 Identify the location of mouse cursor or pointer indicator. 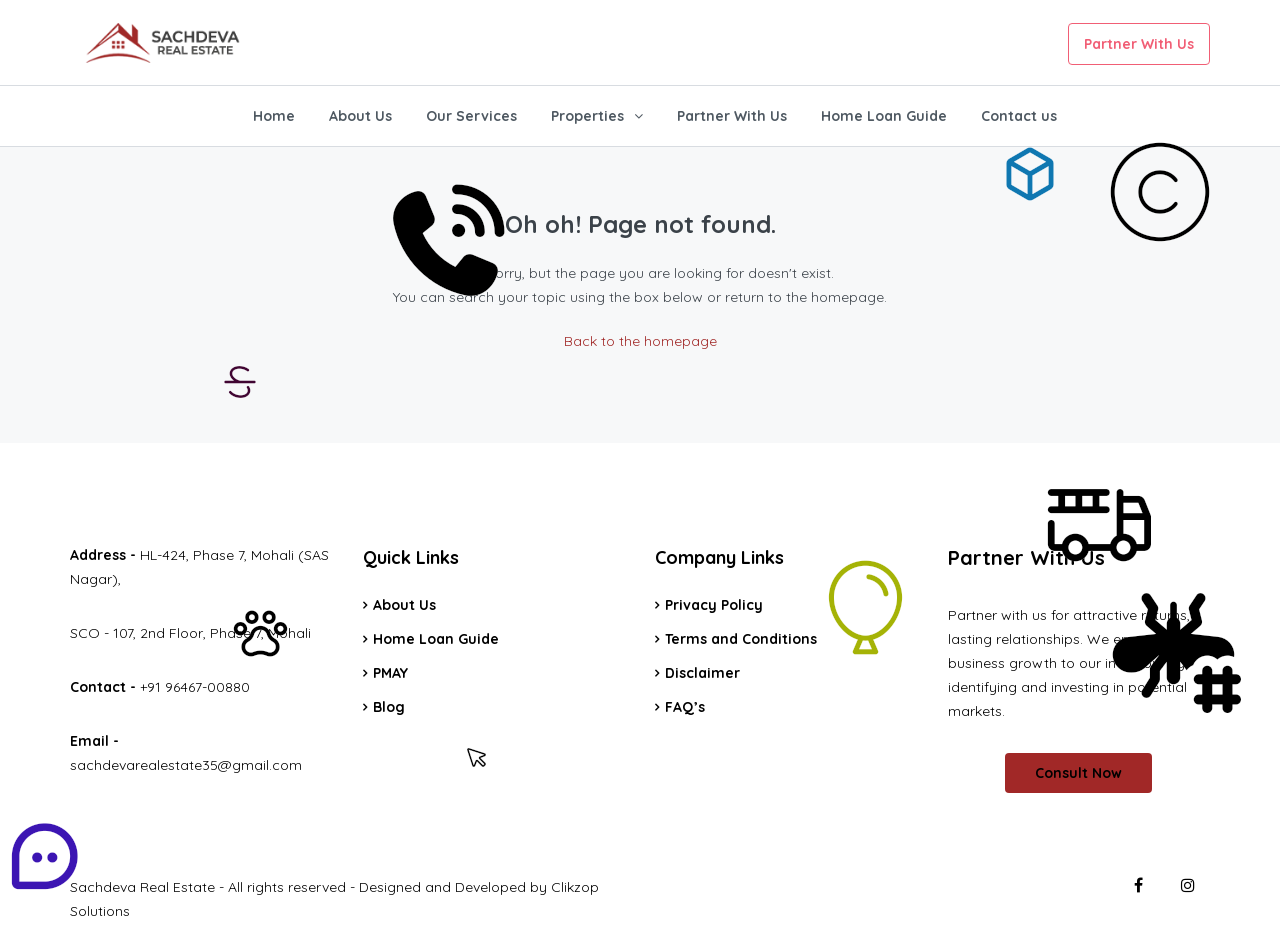
(476, 757).